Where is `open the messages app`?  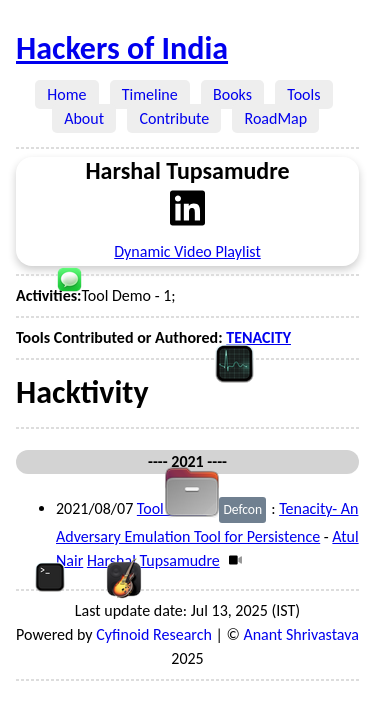
open the messages app is located at coordinates (69, 279).